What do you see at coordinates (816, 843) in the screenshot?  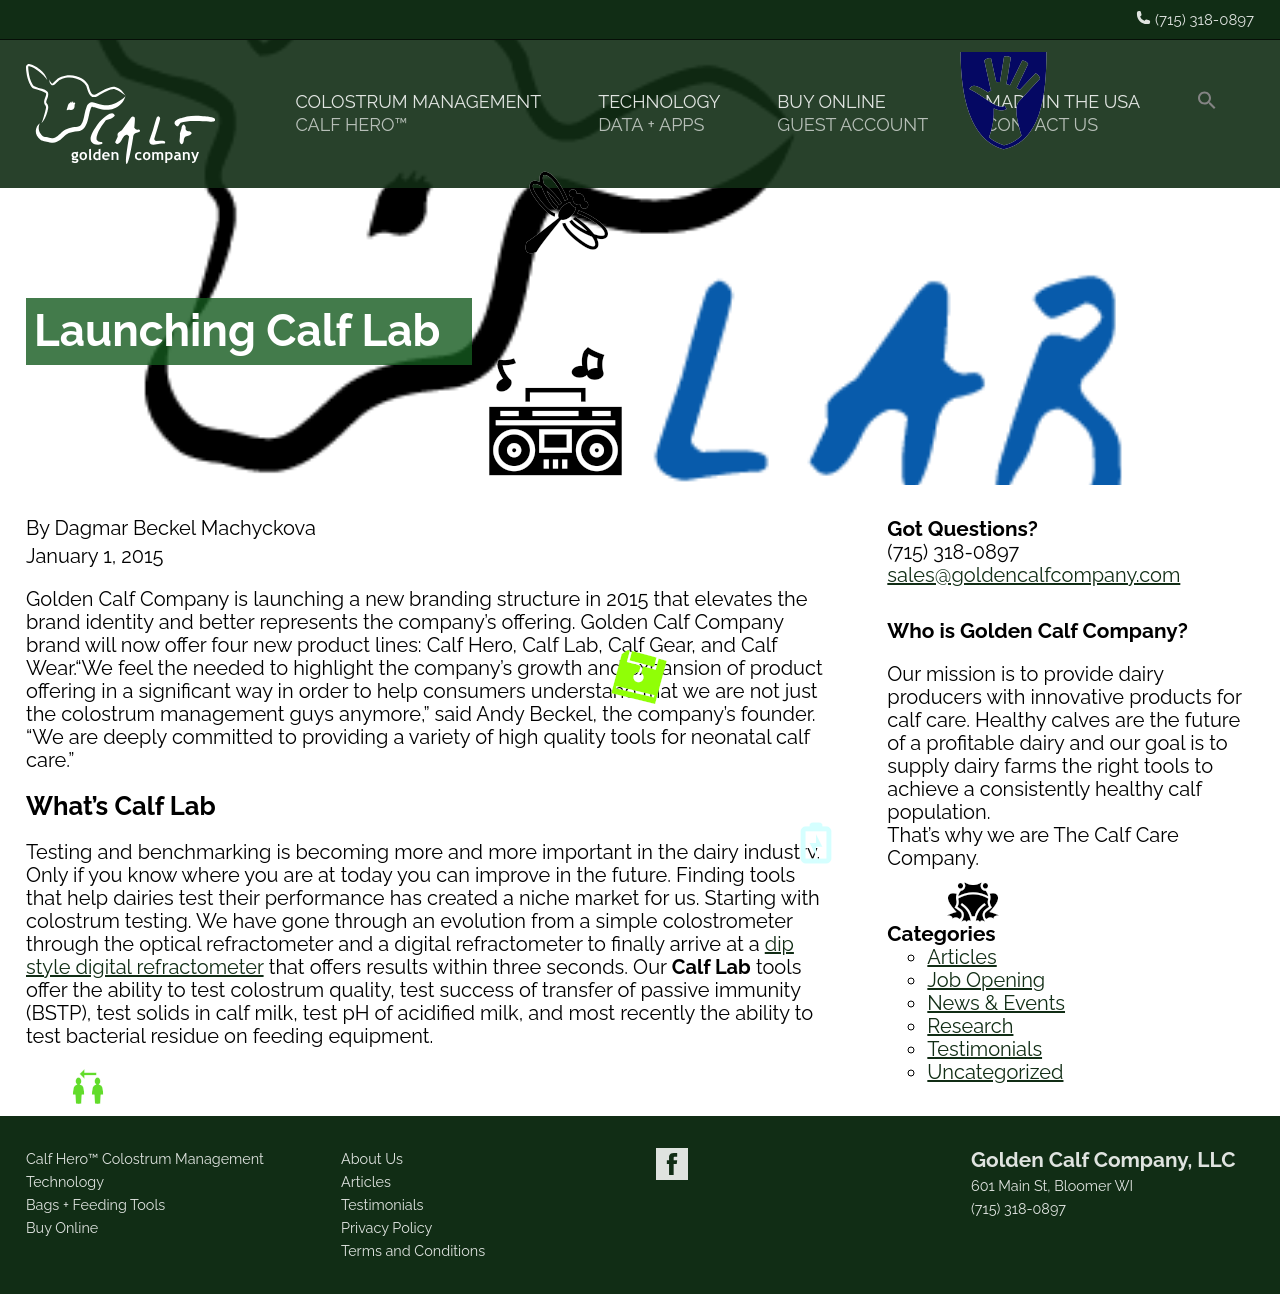 I see `view battery status or power level` at bounding box center [816, 843].